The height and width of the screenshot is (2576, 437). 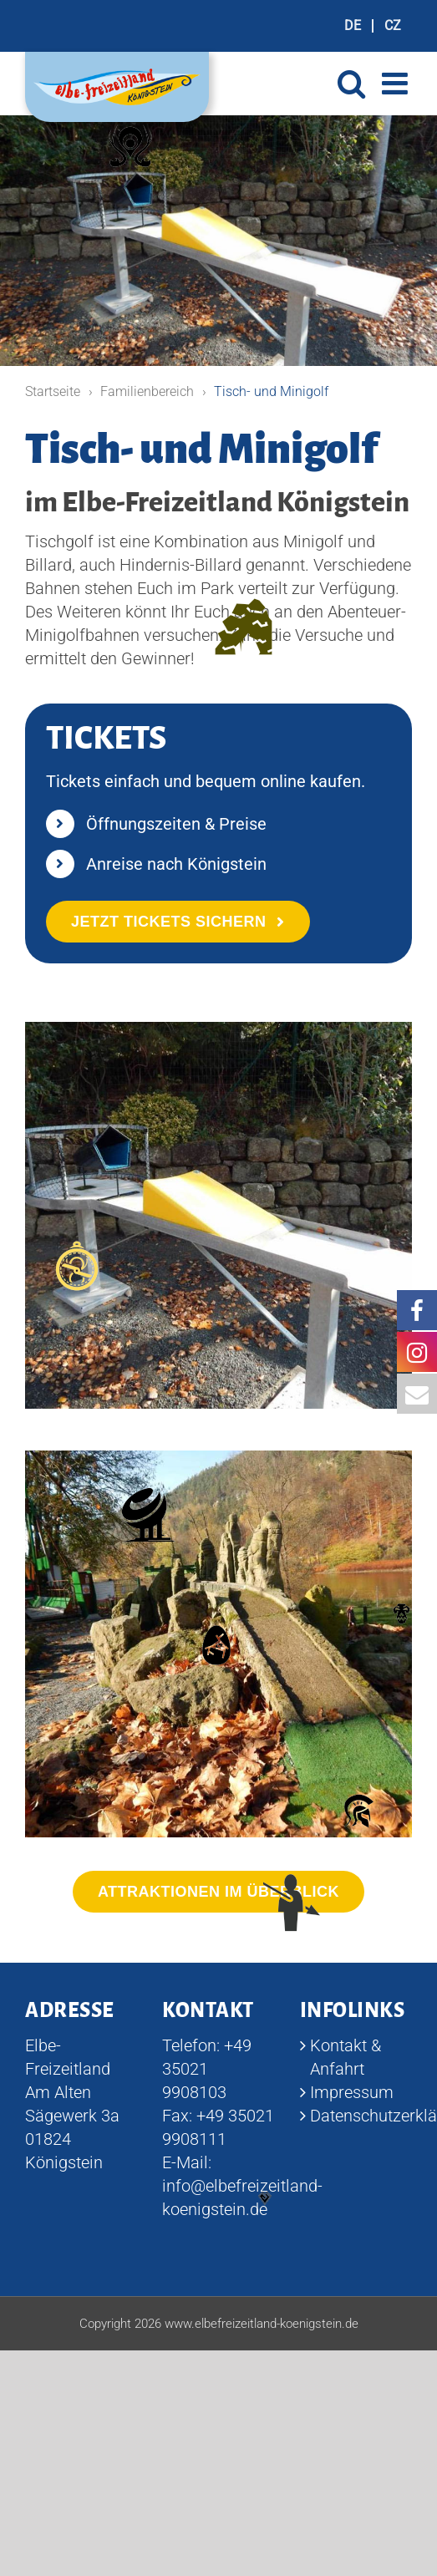 I want to click on view creature or monster egg details, so click(x=216, y=1645).